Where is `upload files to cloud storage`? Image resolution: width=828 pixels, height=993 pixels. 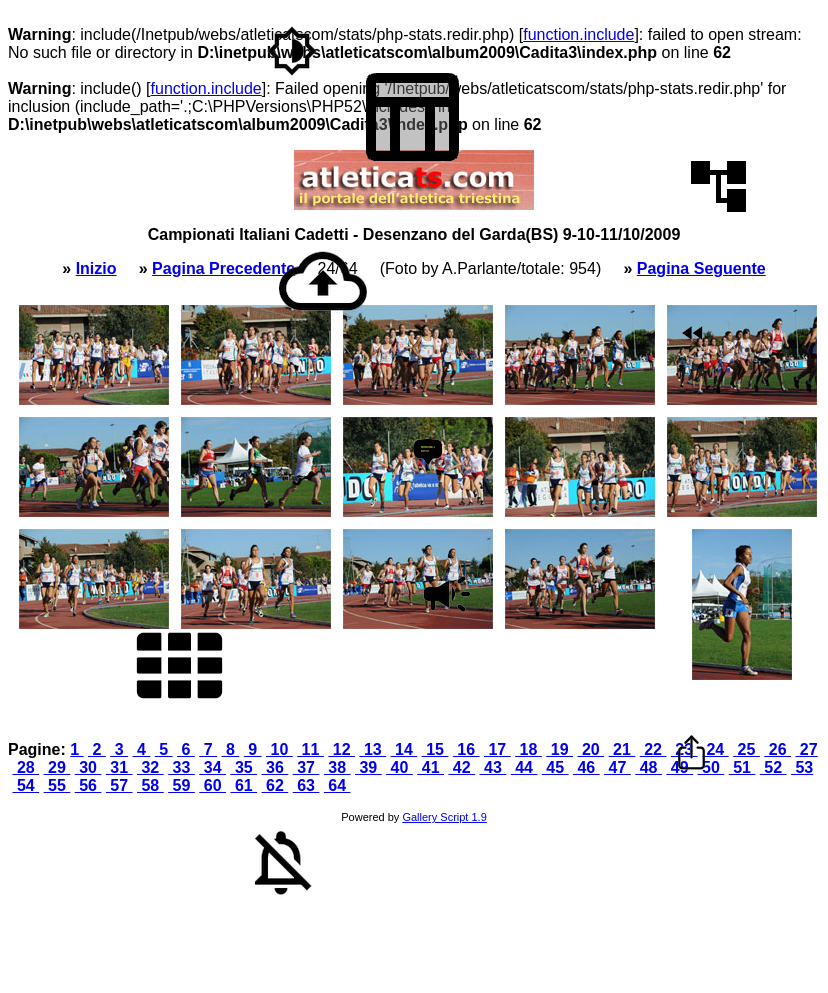 upload files to cloud storage is located at coordinates (323, 281).